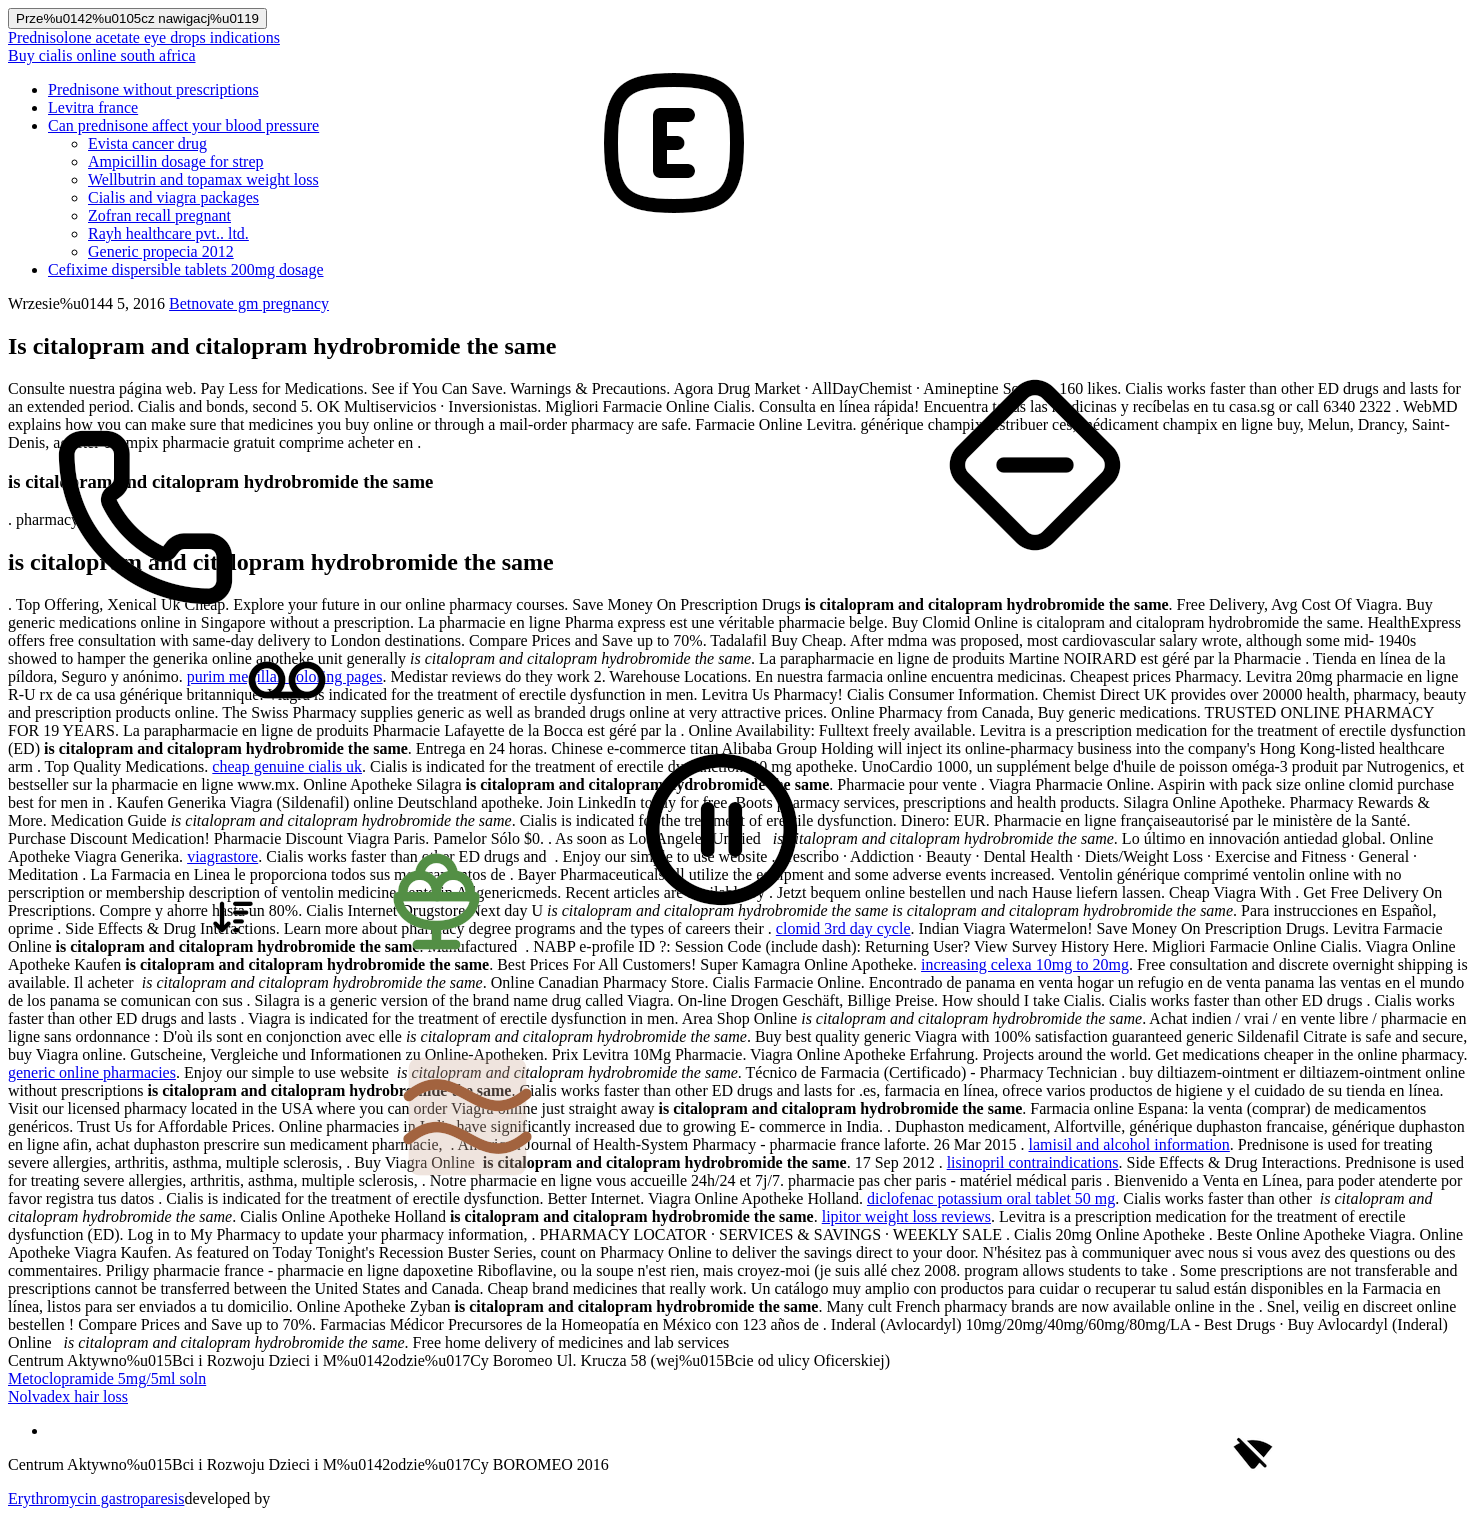  What do you see at coordinates (436, 901) in the screenshot?
I see `view dessert or ice cream options` at bounding box center [436, 901].